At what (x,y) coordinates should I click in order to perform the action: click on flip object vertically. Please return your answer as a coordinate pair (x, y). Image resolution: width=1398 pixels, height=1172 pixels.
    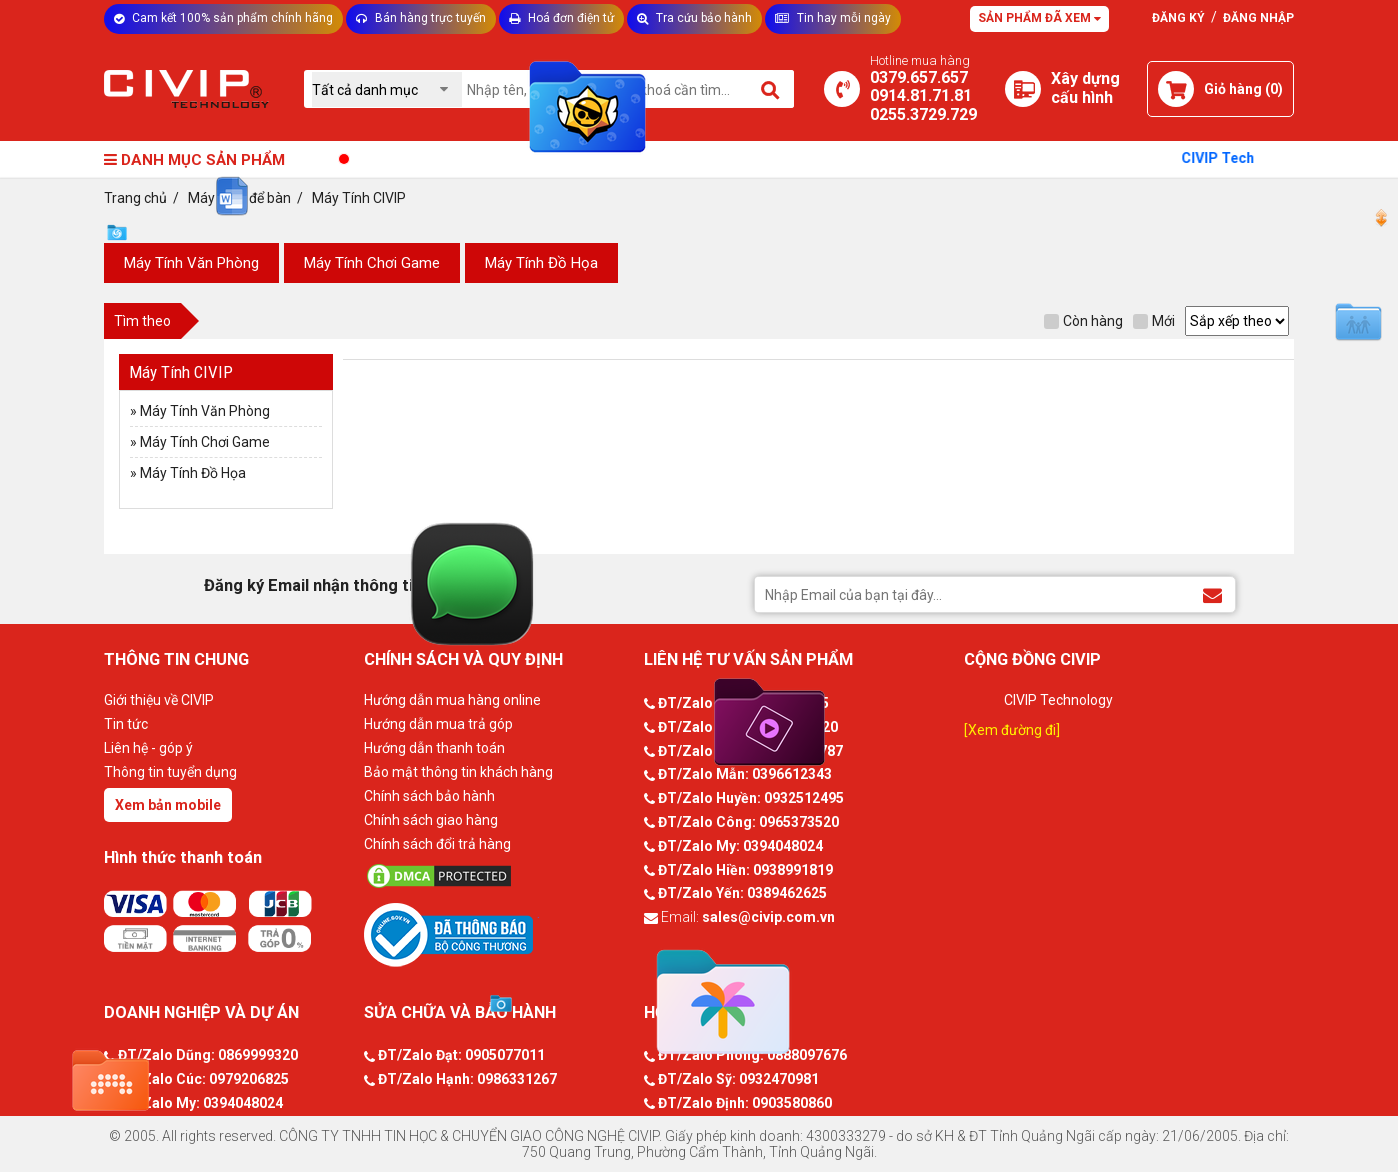
    Looking at the image, I should click on (1381, 218).